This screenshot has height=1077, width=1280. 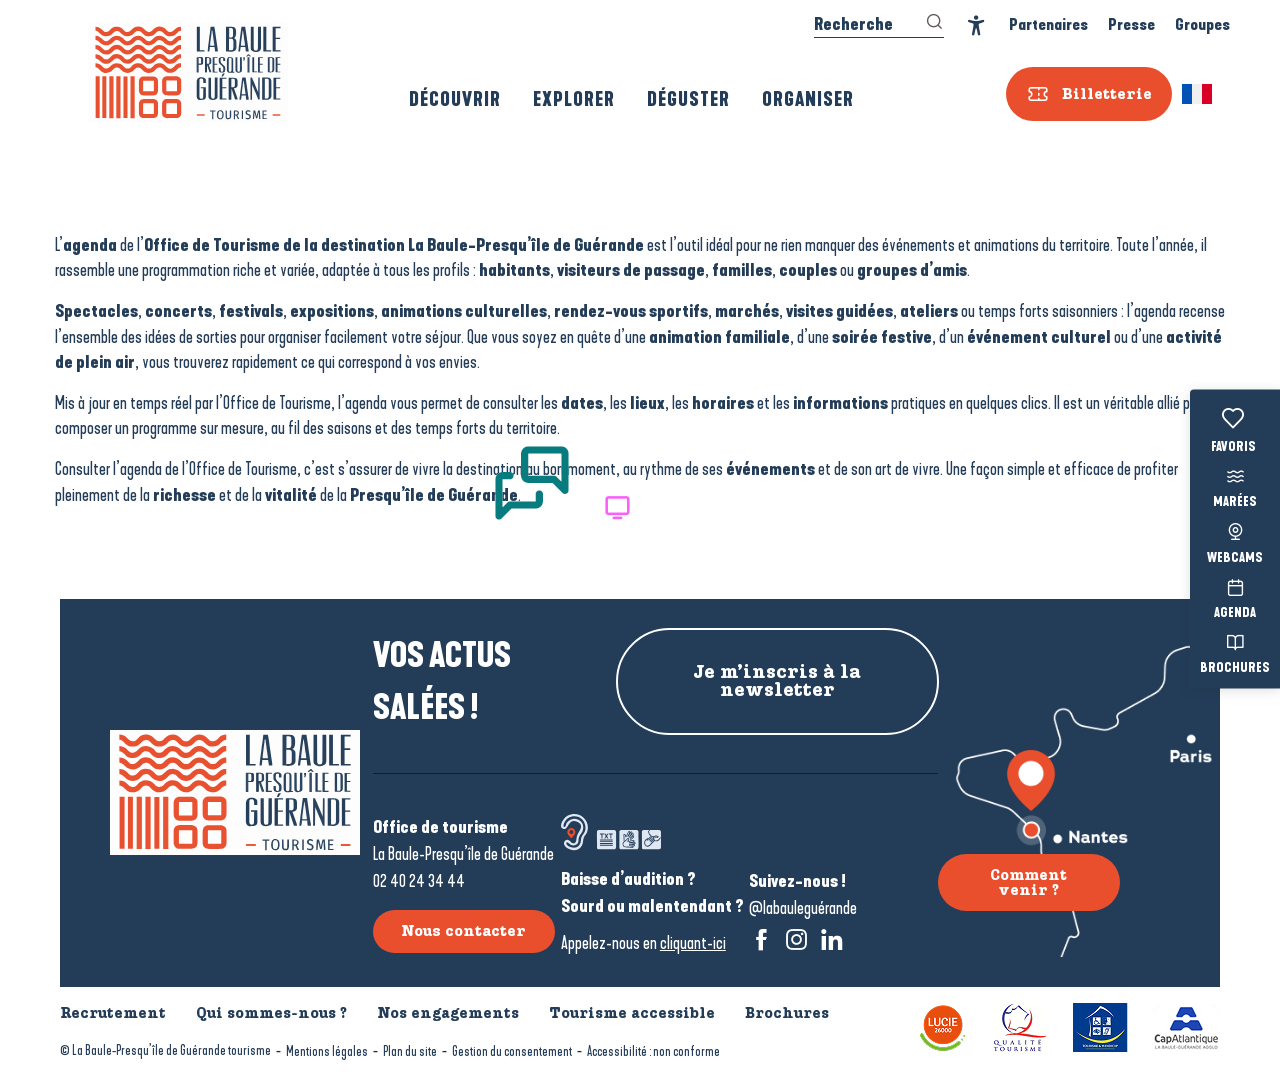 What do you see at coordinates (617, 506) in the screenshot?
I see `view display settings` at bounding box center [617, 506].